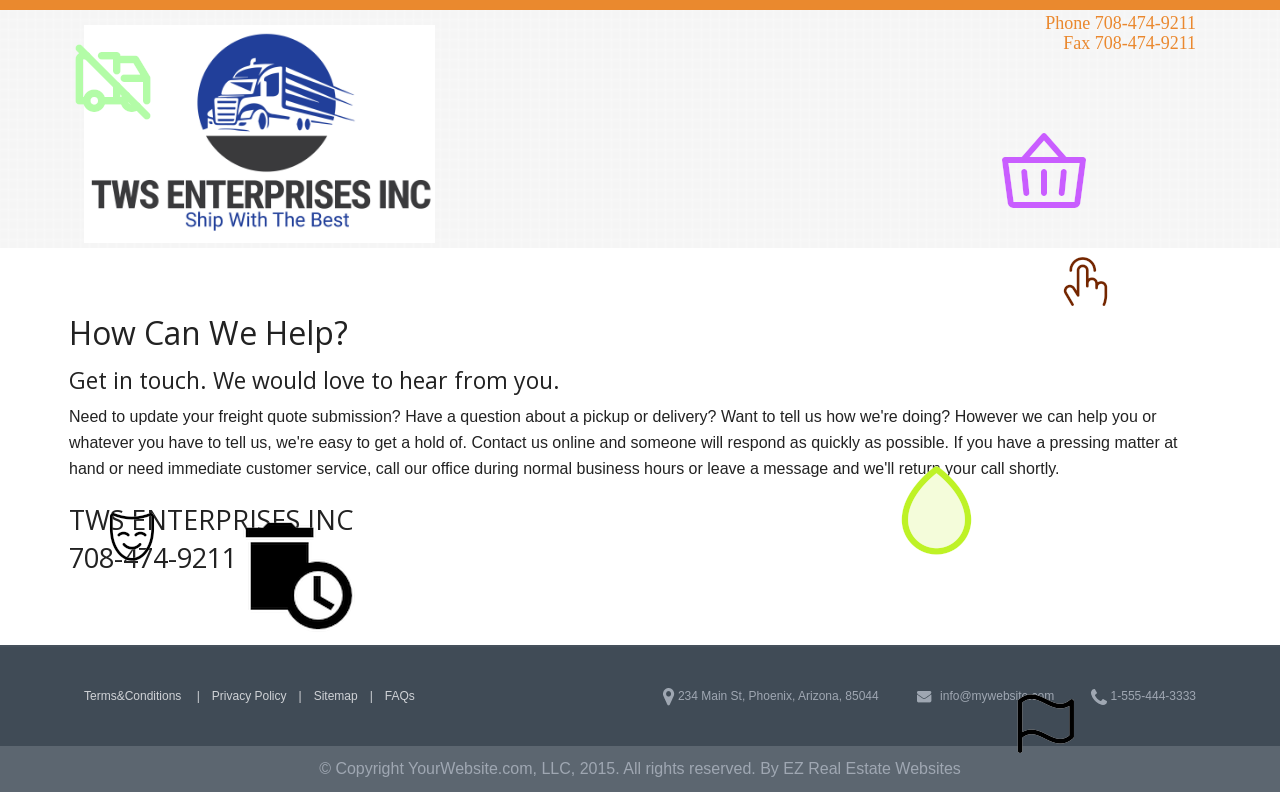 This screenshot has width=1280, height=792. What do you see at coordinates (132, 535) in the screenshot?
I see `access theater or entertainment mode` at bounding box center [132, 535].